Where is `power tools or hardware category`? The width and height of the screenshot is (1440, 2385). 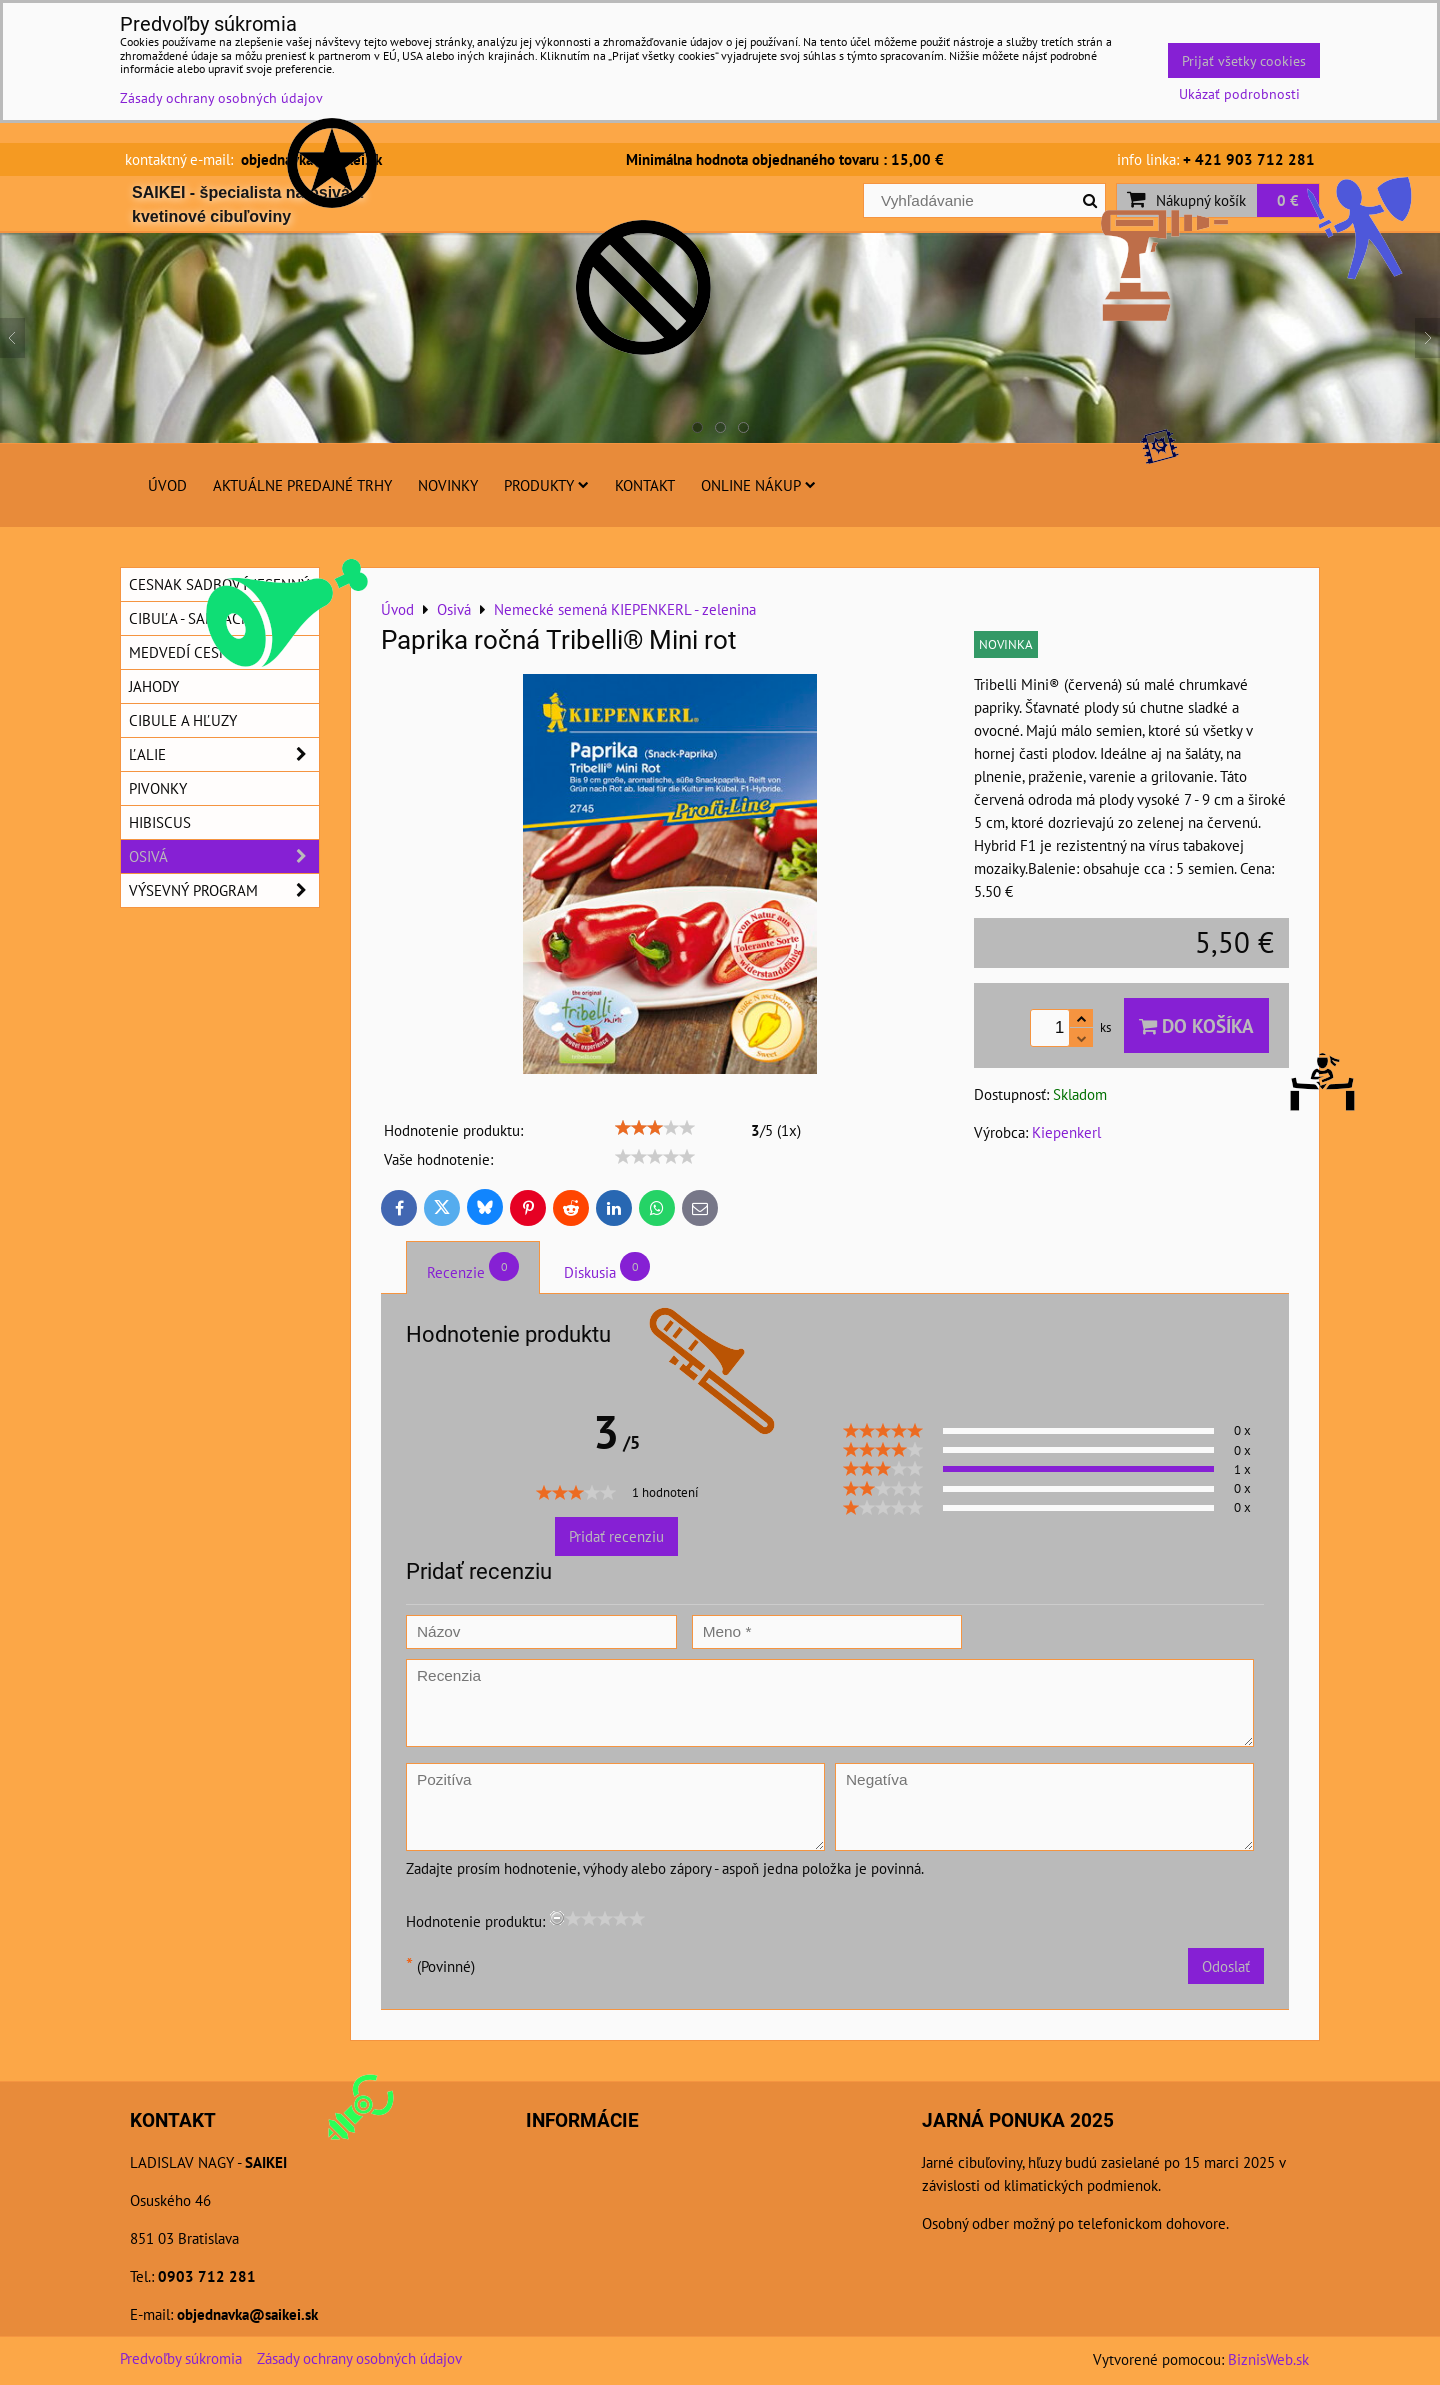
power tools or hardware category is located at coordinates (1164, 265).